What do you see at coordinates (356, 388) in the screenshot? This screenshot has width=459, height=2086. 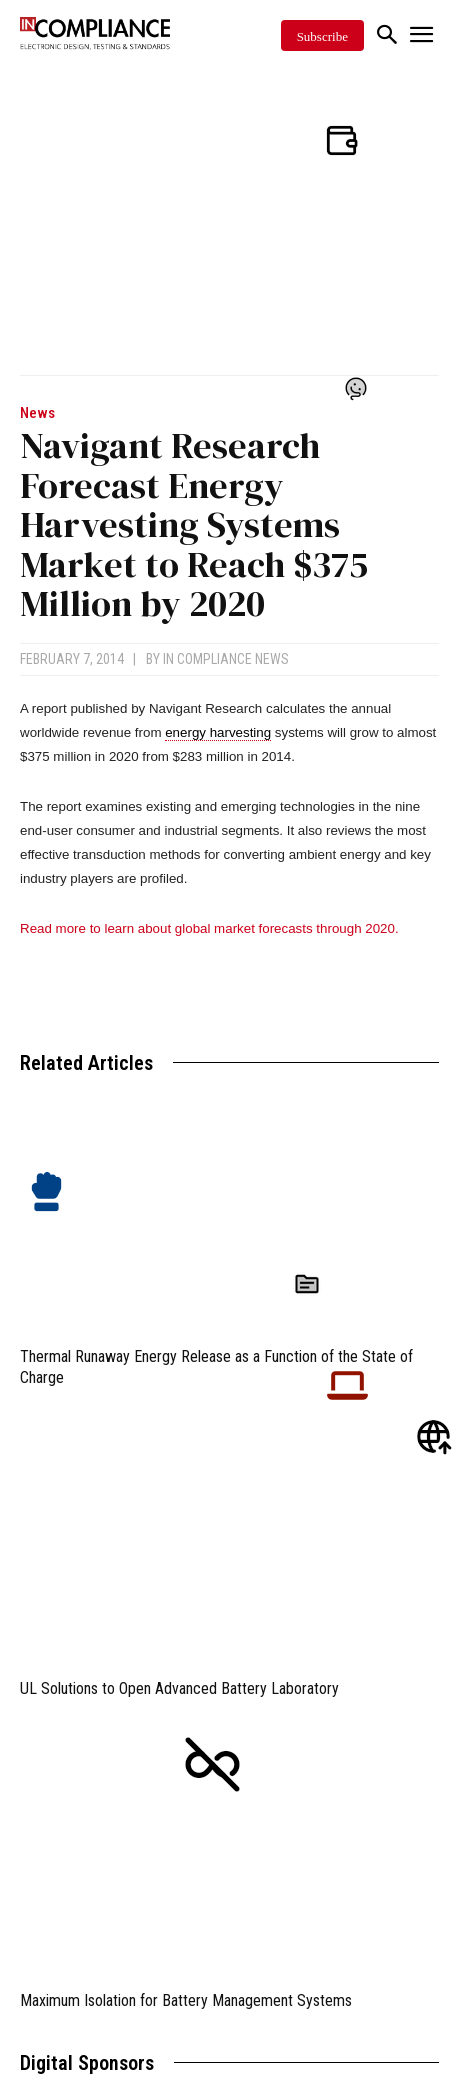 I see `react with a melting or overwhelmed emoji` at bounding box center [356, 388].